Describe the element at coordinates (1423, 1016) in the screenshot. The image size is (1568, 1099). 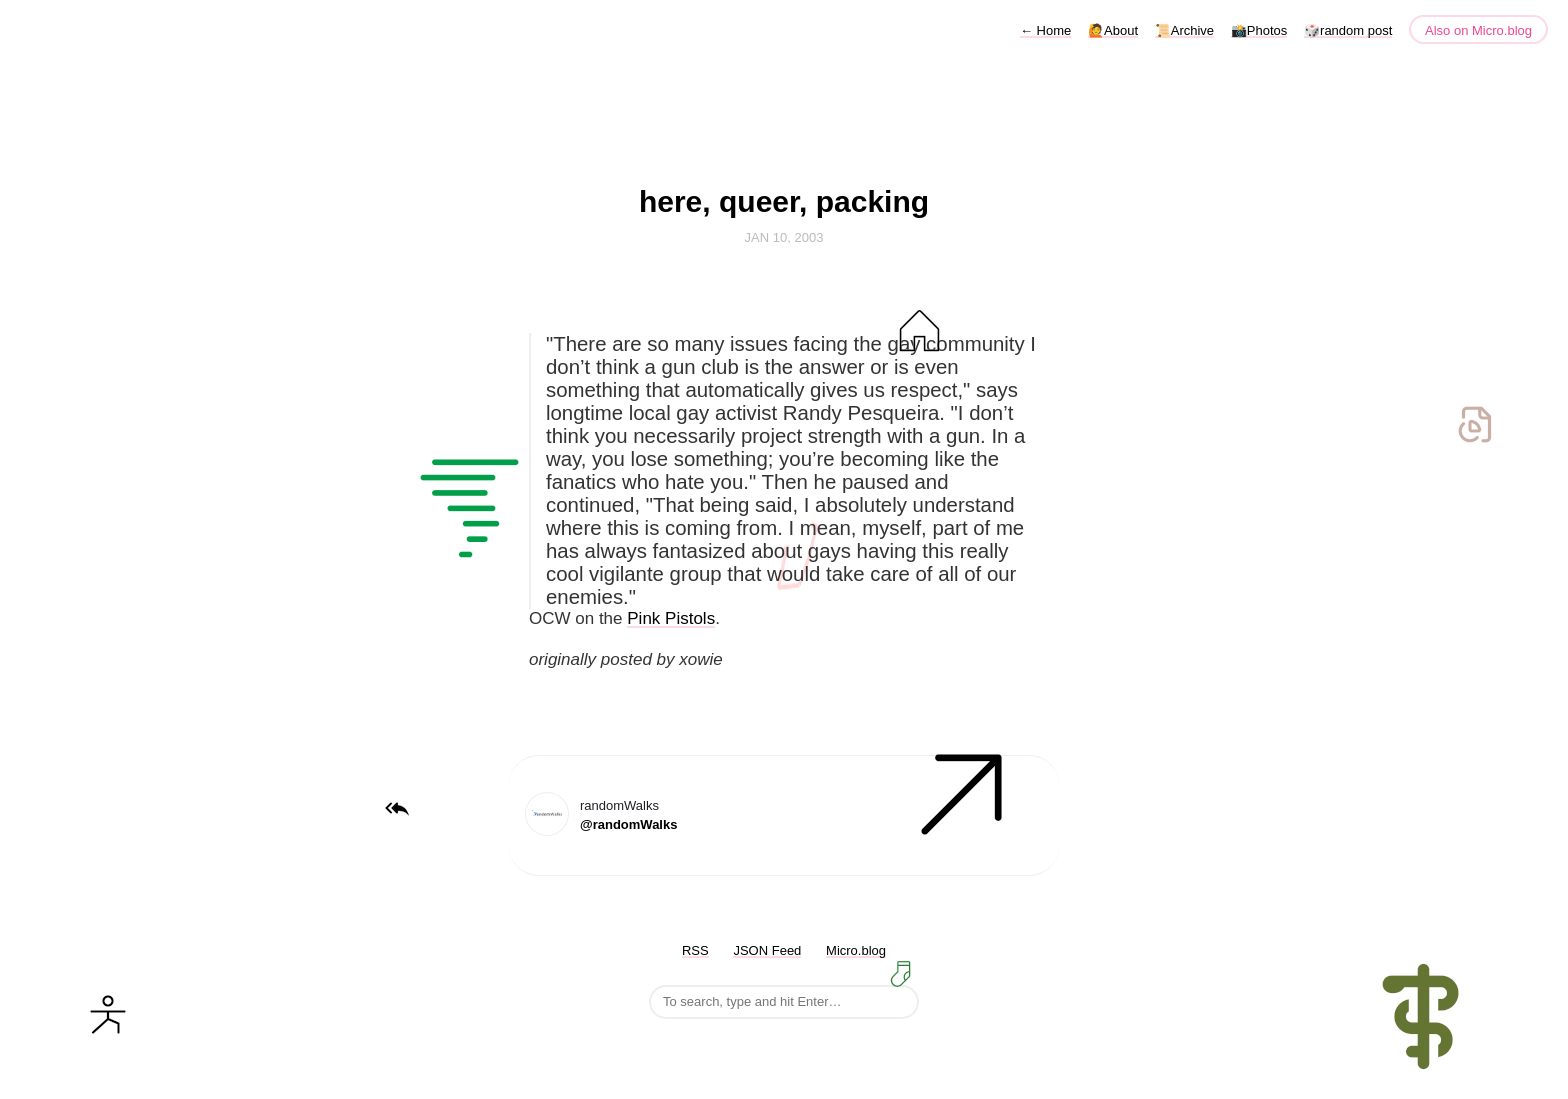
I see `access medical or healthcare services` at that location.